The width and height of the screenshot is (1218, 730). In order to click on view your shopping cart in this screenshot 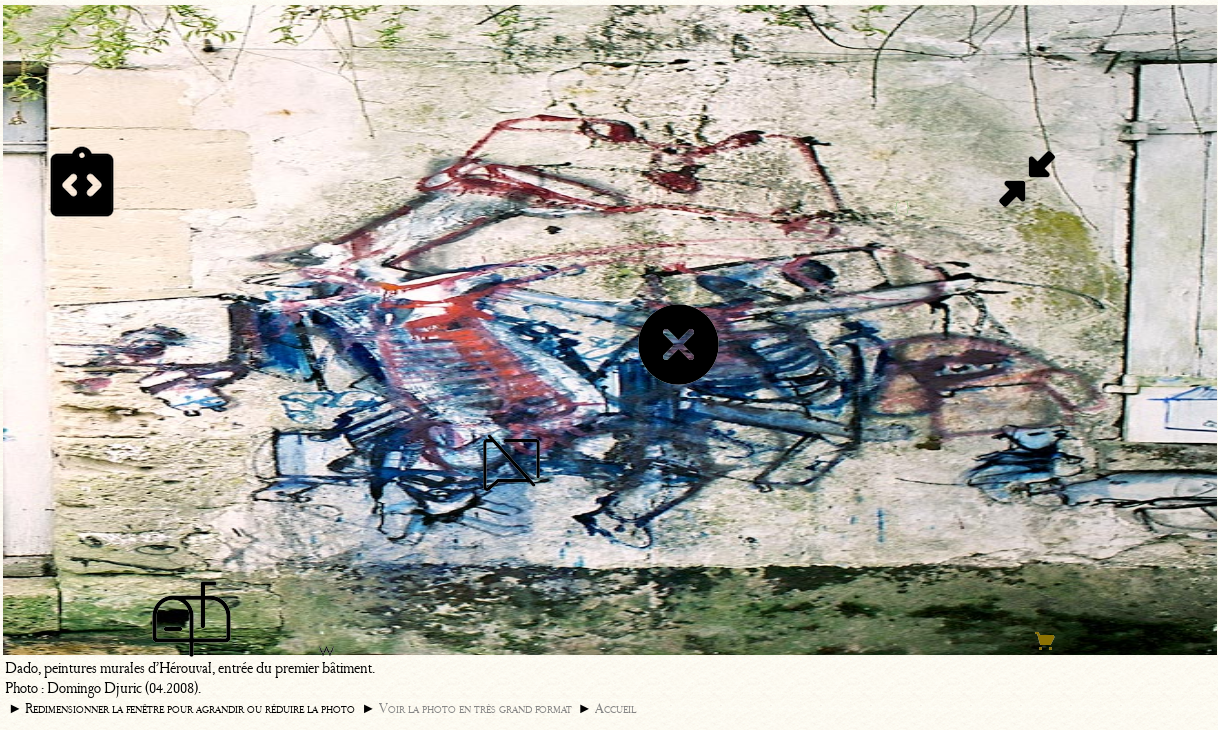, I will do `click(1045, 641)`.